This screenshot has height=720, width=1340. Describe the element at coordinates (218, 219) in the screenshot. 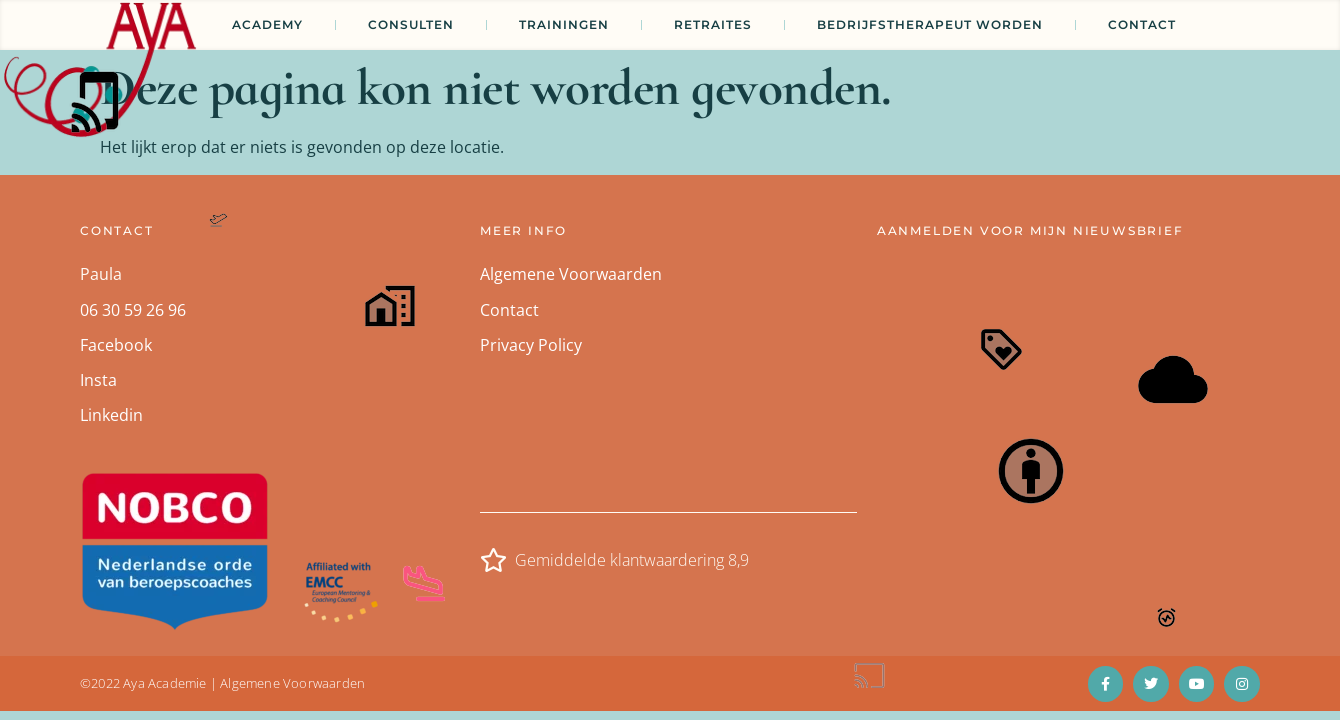

I see `flight departure status` at that location.